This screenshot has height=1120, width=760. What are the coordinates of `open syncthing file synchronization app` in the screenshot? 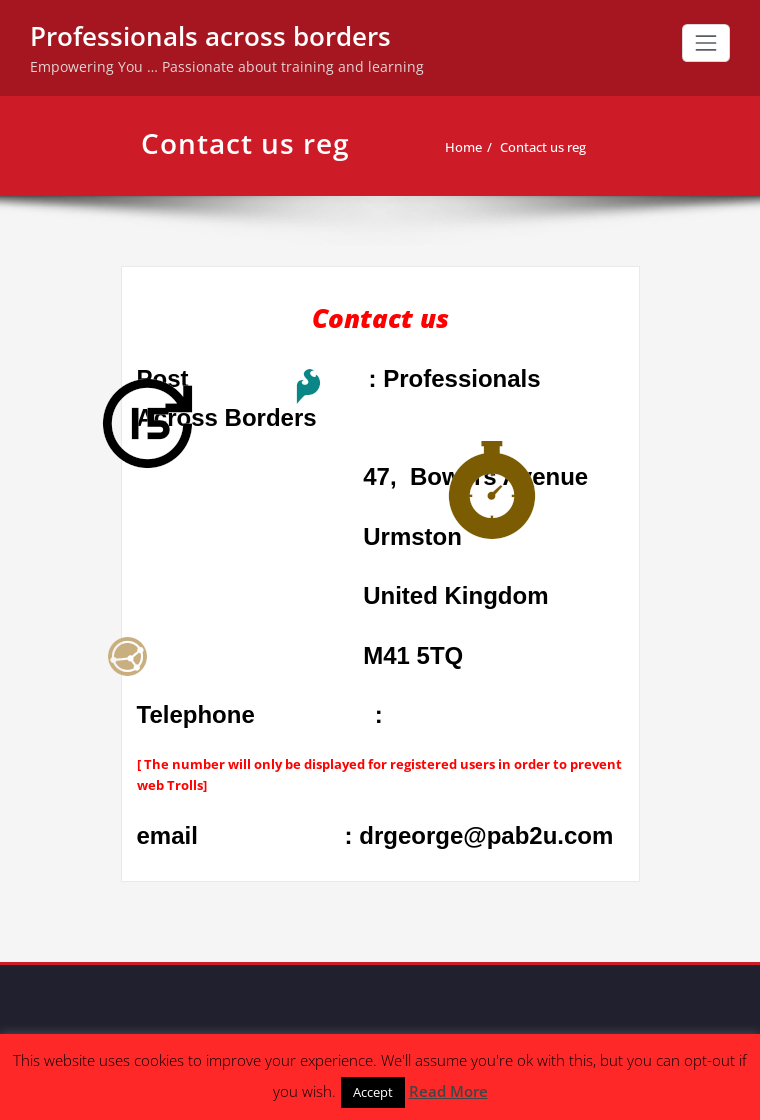 It's located at (127, 656).